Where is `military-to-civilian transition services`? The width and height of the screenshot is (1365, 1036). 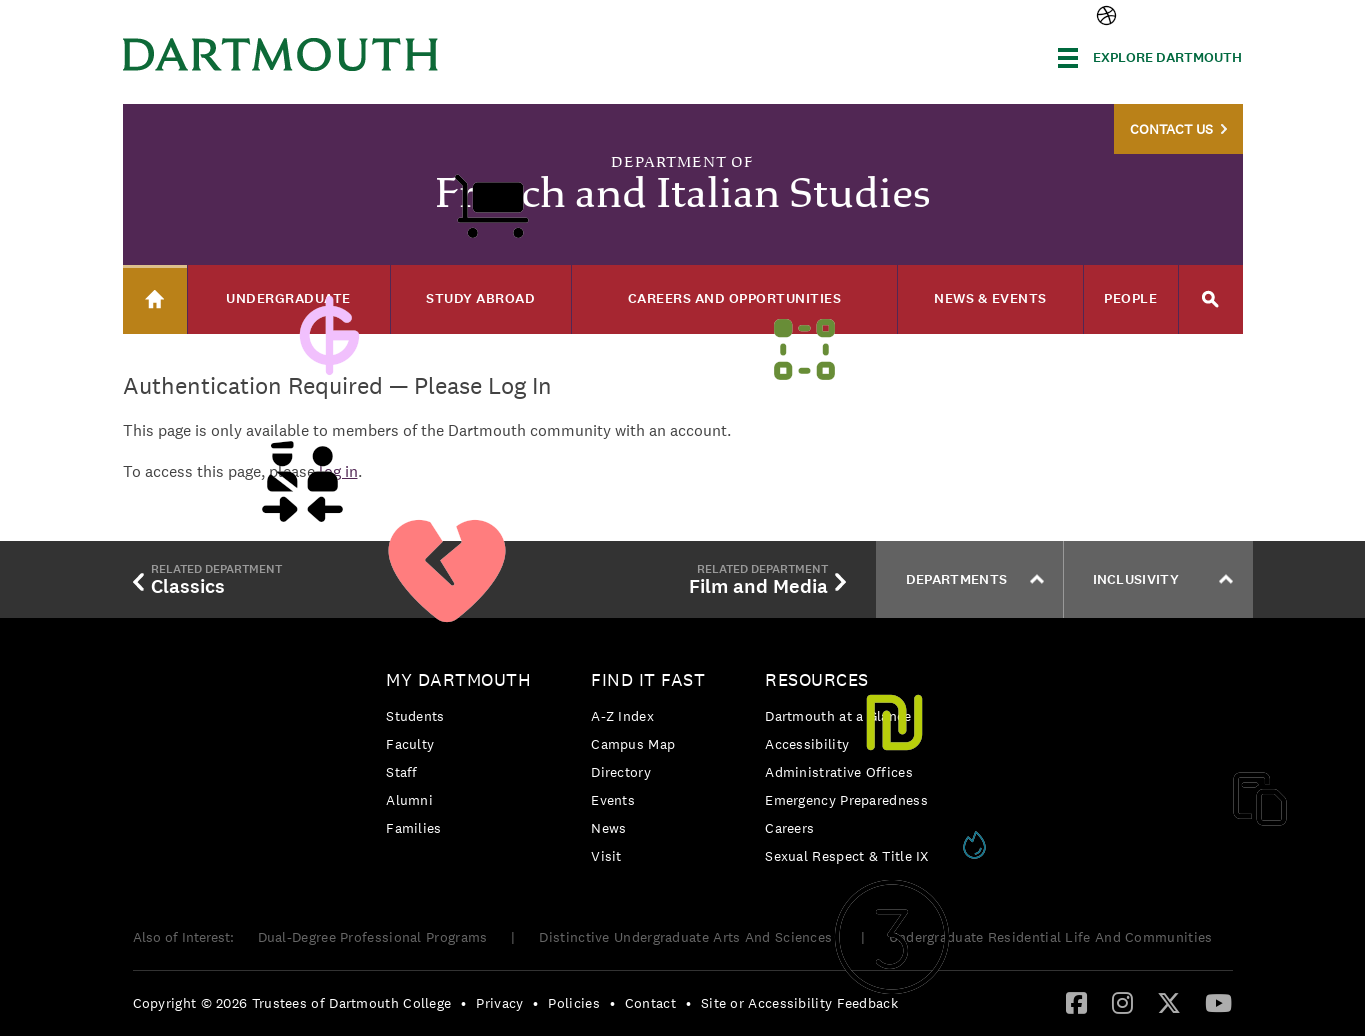
military-to-civilian transition services is located at coordinates (302, 481).